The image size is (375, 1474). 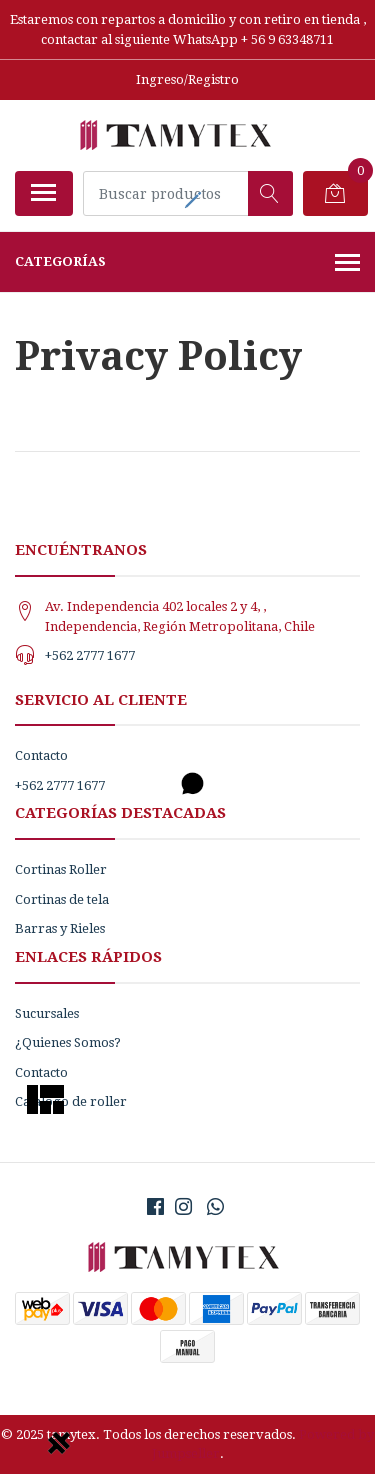 What do you see at coordinates (192, 783) in the screenshot?
I see `open chat or messaging` at bounding box center [192, 783].